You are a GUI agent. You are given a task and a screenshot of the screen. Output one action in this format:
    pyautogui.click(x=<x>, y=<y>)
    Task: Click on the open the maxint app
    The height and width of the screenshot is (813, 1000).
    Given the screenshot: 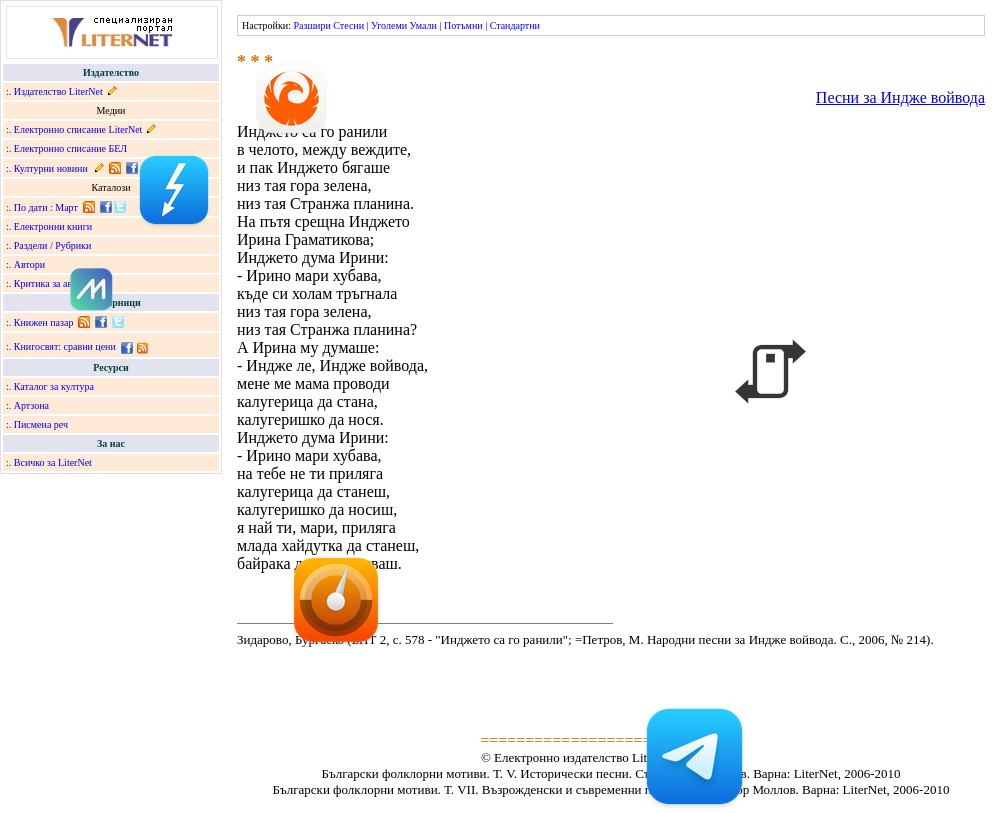 What is the action you would take?
    pyautogui.click(x=91, y=289)
    